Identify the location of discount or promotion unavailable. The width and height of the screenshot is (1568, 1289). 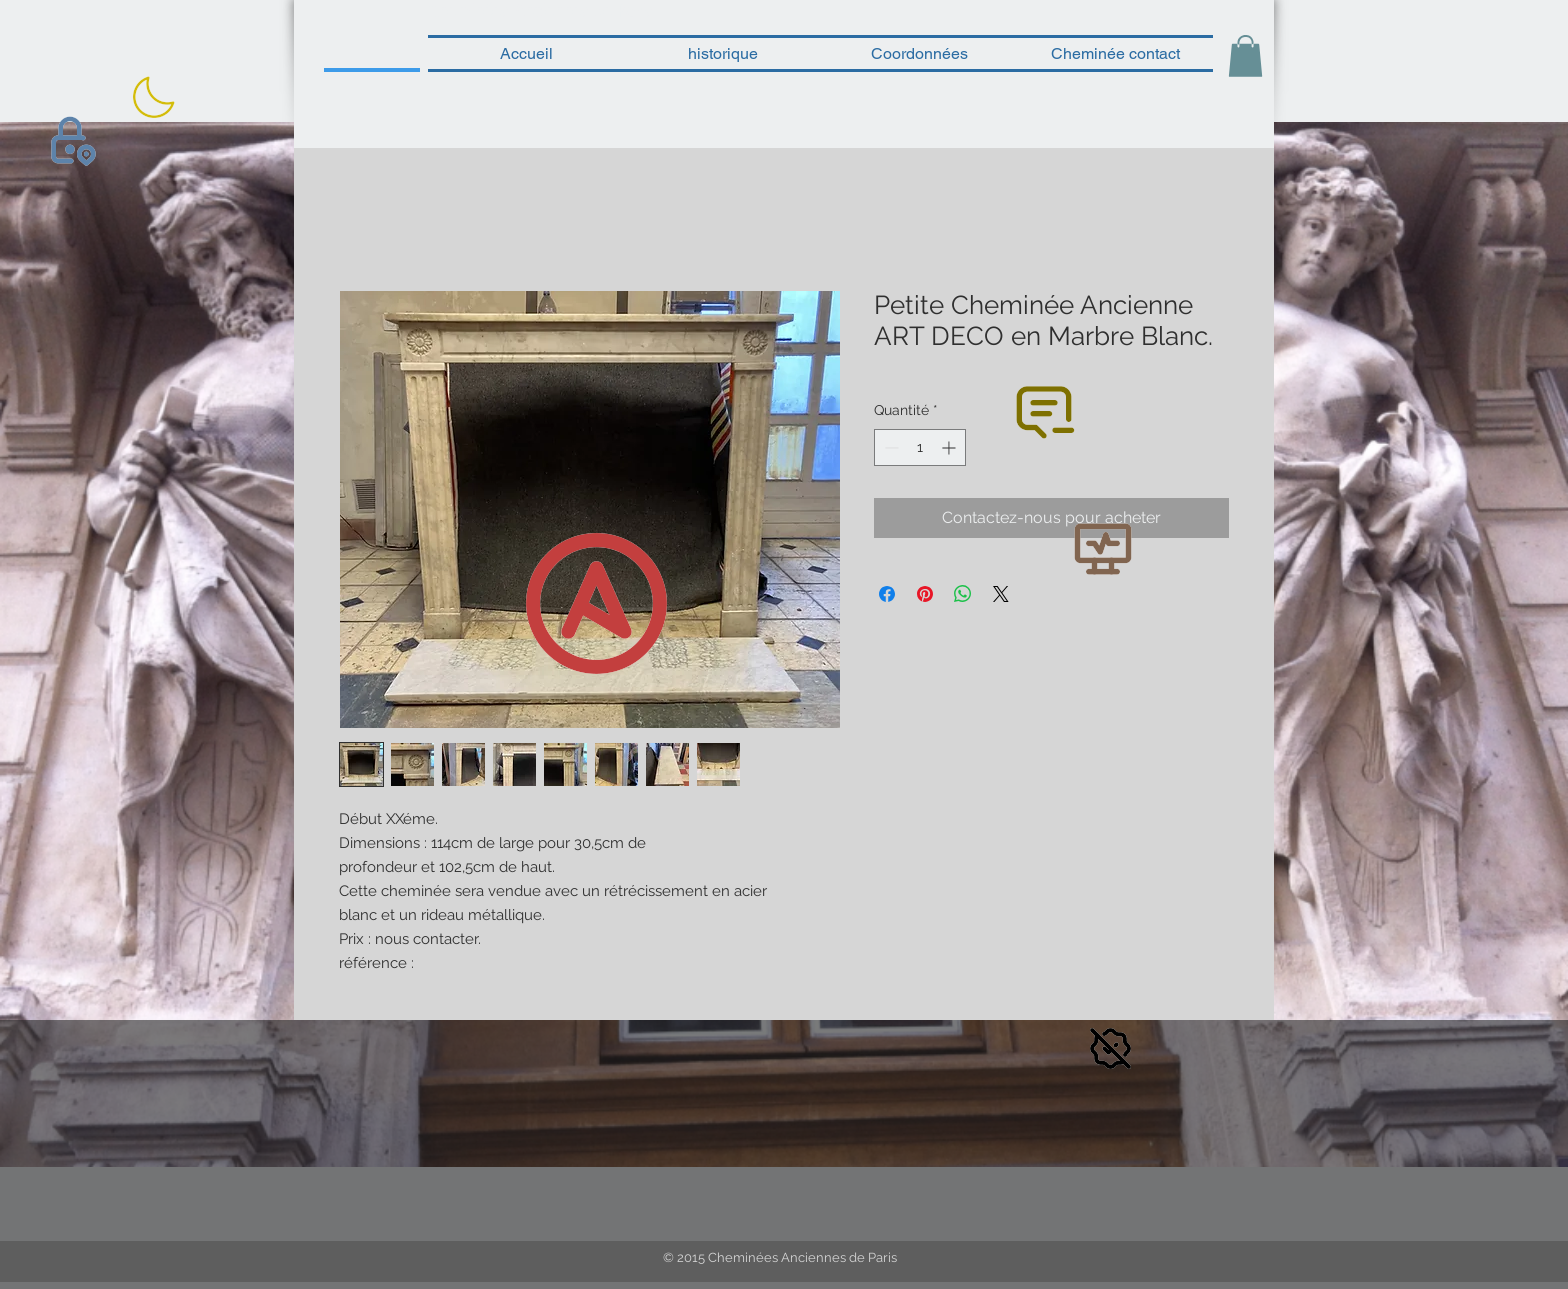
(1110, 1048).